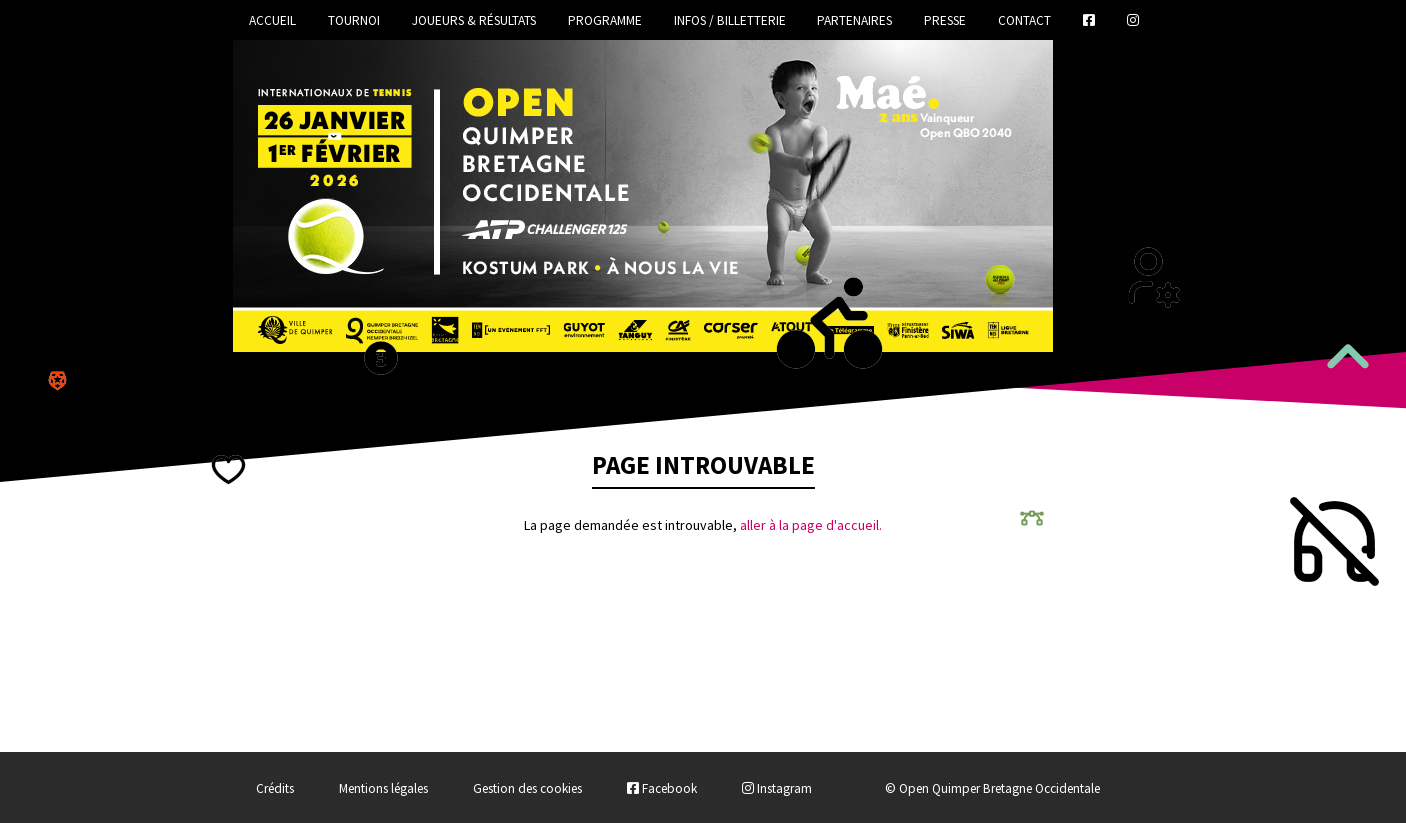 The image size is (1406, 823). What do you see at coordinates (829, 320) in the screenshot?
I see `select cycling as your transportation mode` at bounding box center [829, 320].